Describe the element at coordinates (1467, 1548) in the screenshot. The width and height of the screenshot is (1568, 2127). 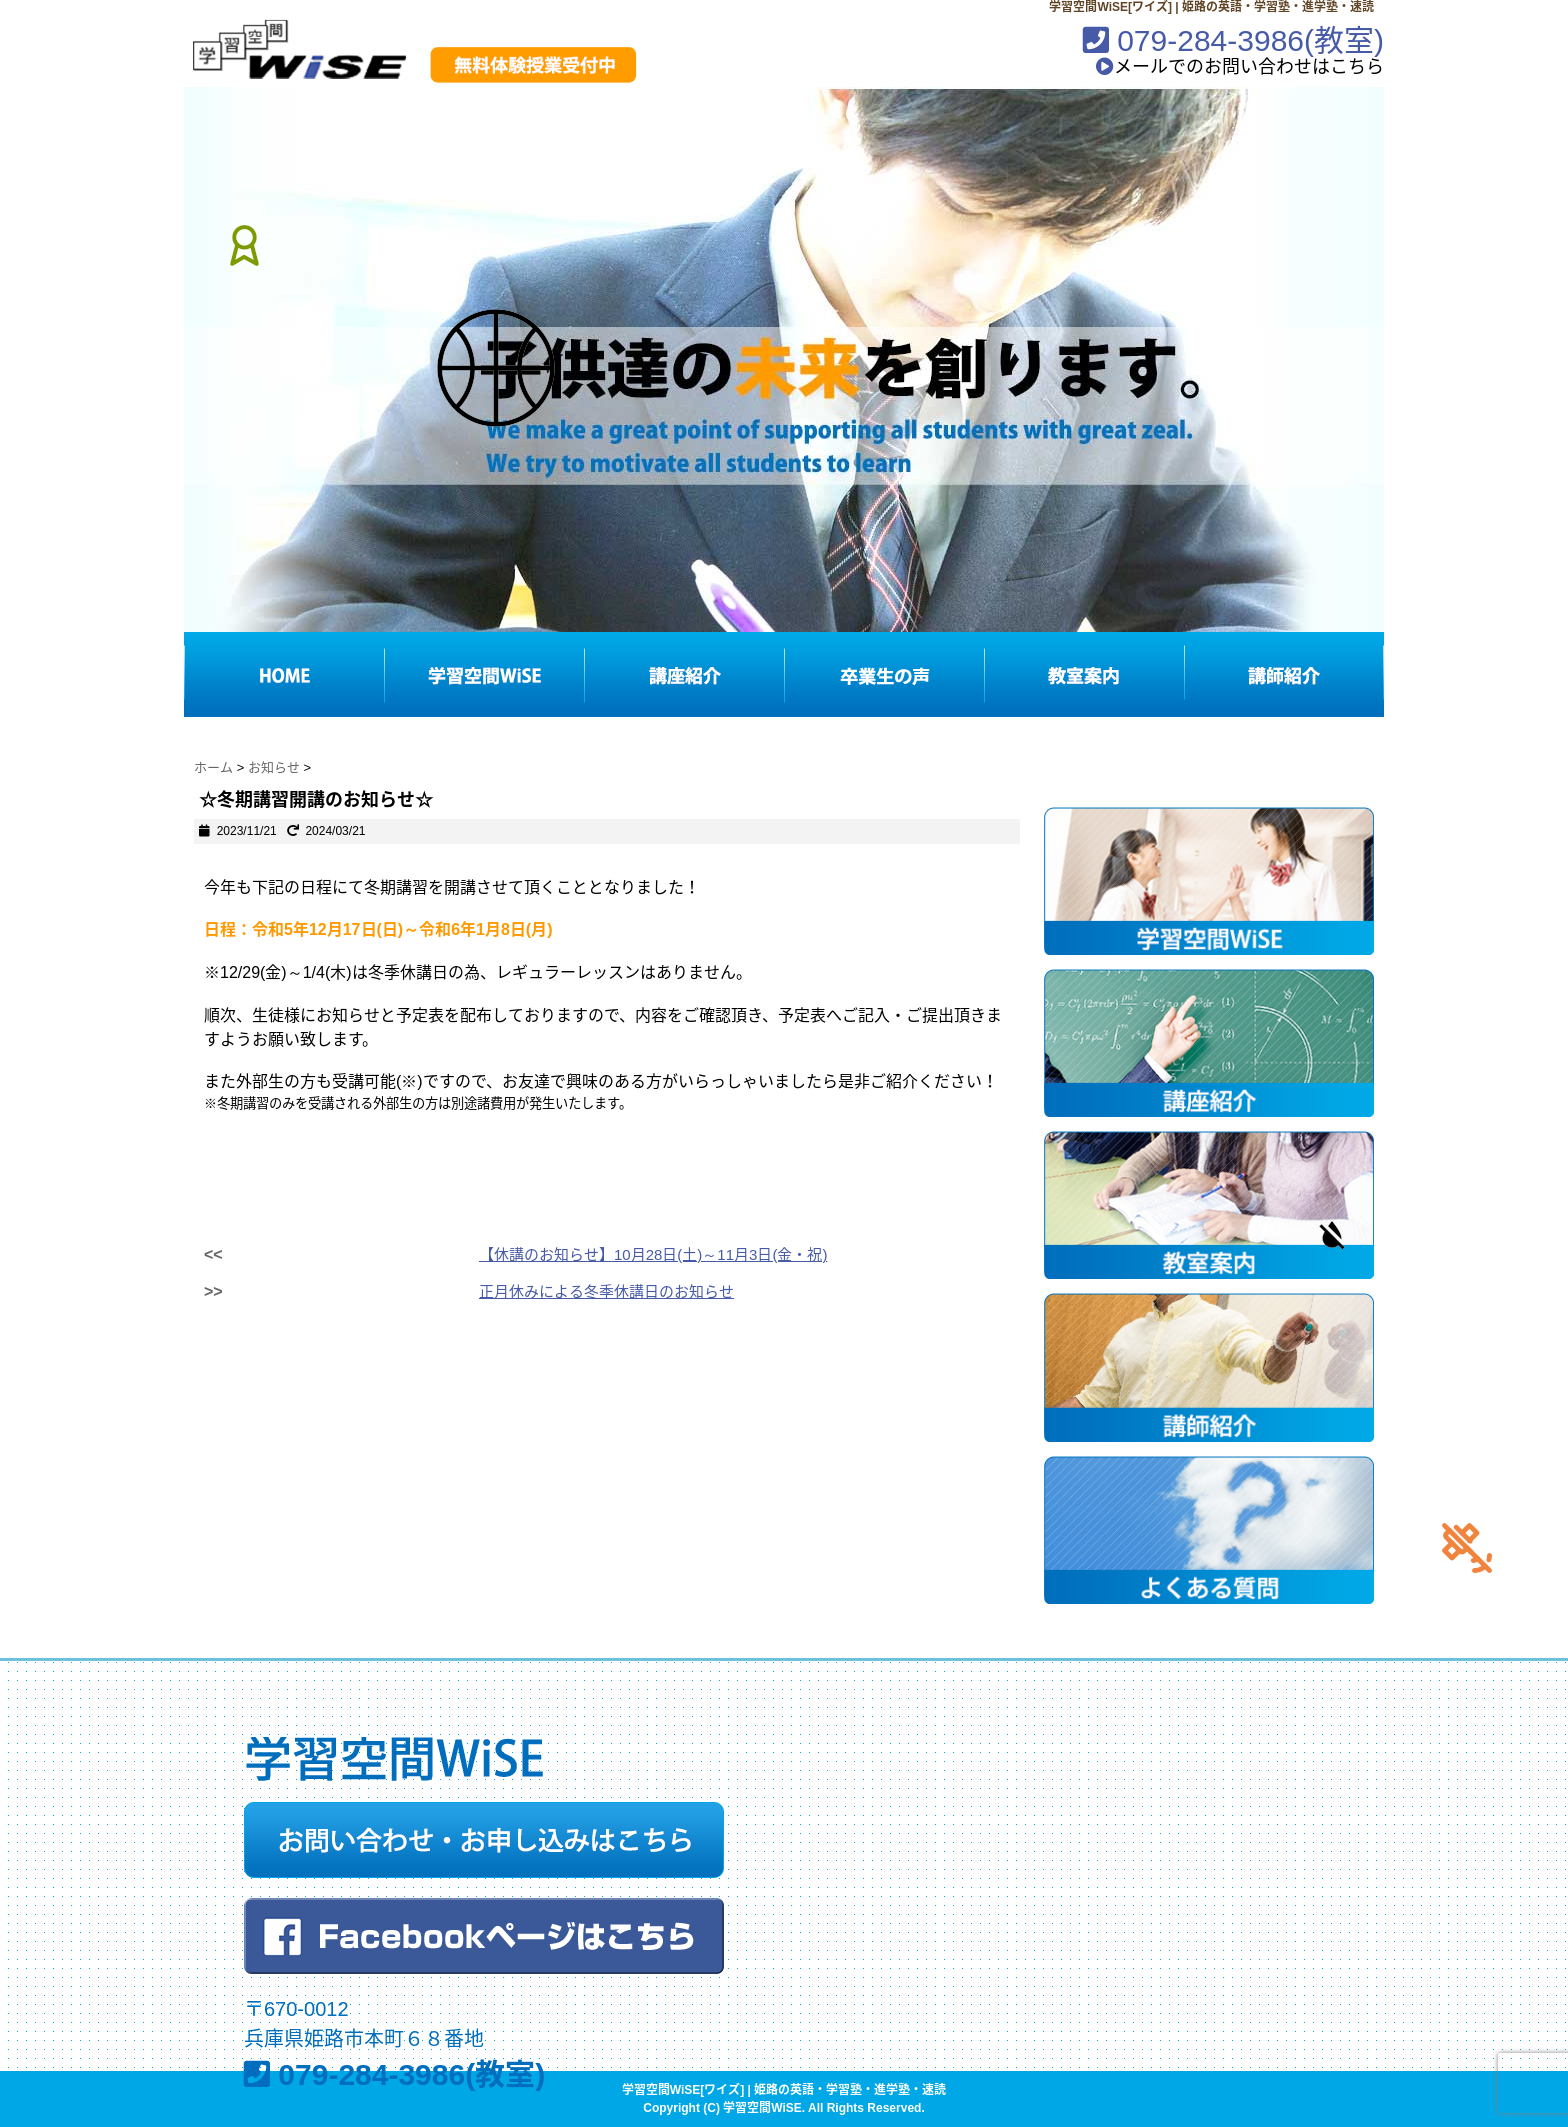
I see `satellite connection unavailable` at that location.